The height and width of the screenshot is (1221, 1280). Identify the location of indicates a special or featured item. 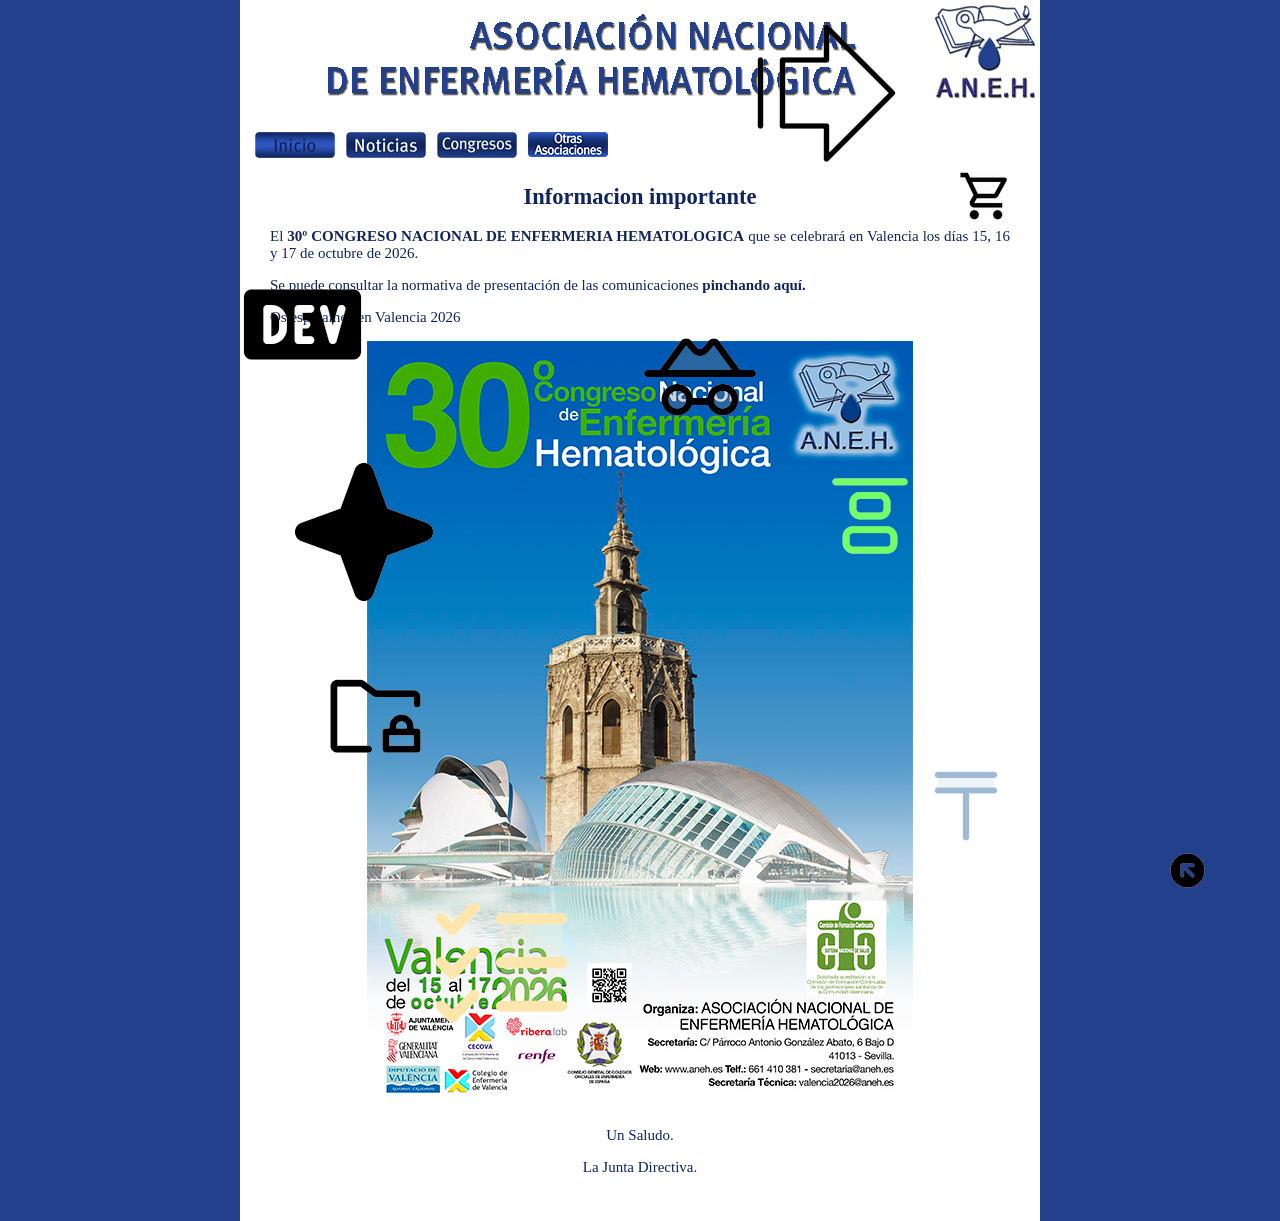
(364, 532).